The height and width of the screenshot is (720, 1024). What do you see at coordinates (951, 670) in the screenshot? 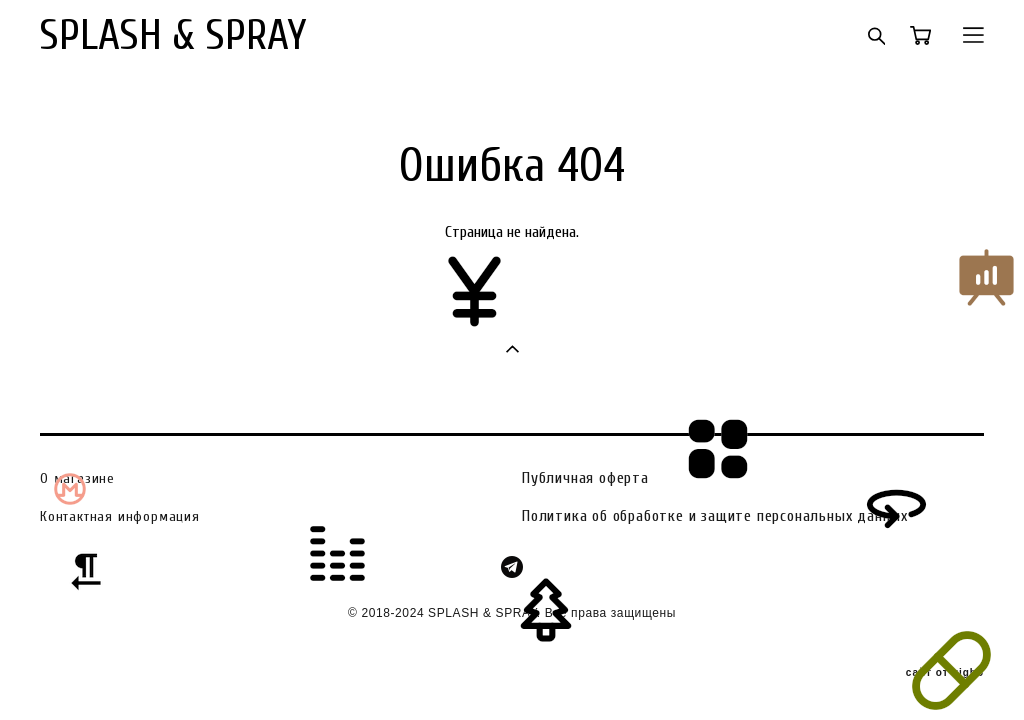
I see `access medication reminders or health settings` at bounding box center [951, 670].